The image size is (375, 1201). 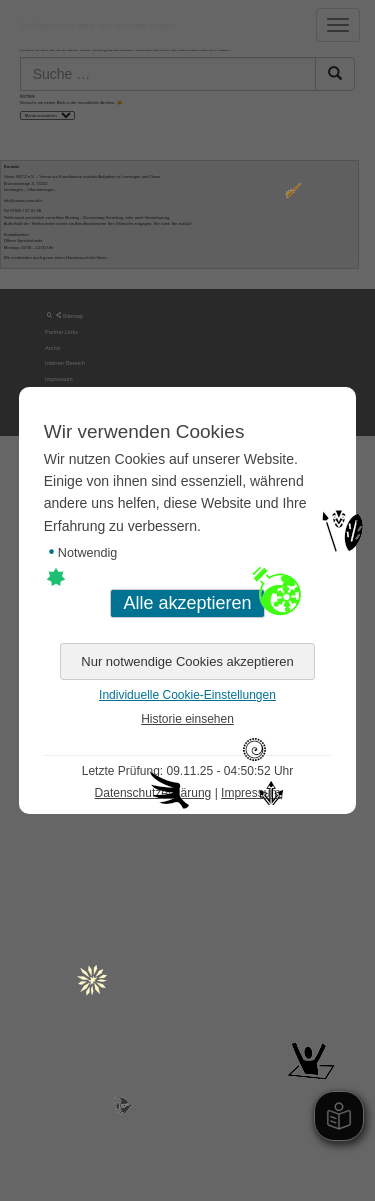 What do you see at coordinates (169, 790) in the screenshot?
I see `indicates flight or aerial ability in gameplay` at bounding box center [169, 790].